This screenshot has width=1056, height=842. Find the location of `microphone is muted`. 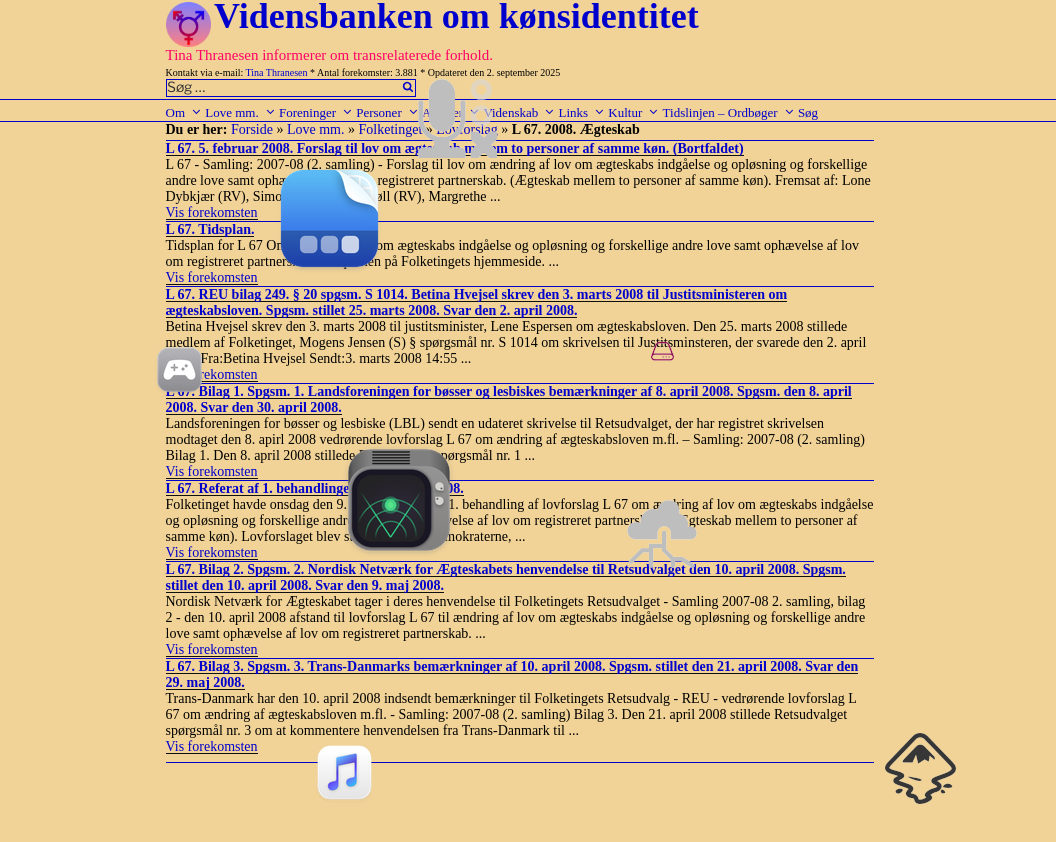

microphone is muted is located at coordinates (455, 116).